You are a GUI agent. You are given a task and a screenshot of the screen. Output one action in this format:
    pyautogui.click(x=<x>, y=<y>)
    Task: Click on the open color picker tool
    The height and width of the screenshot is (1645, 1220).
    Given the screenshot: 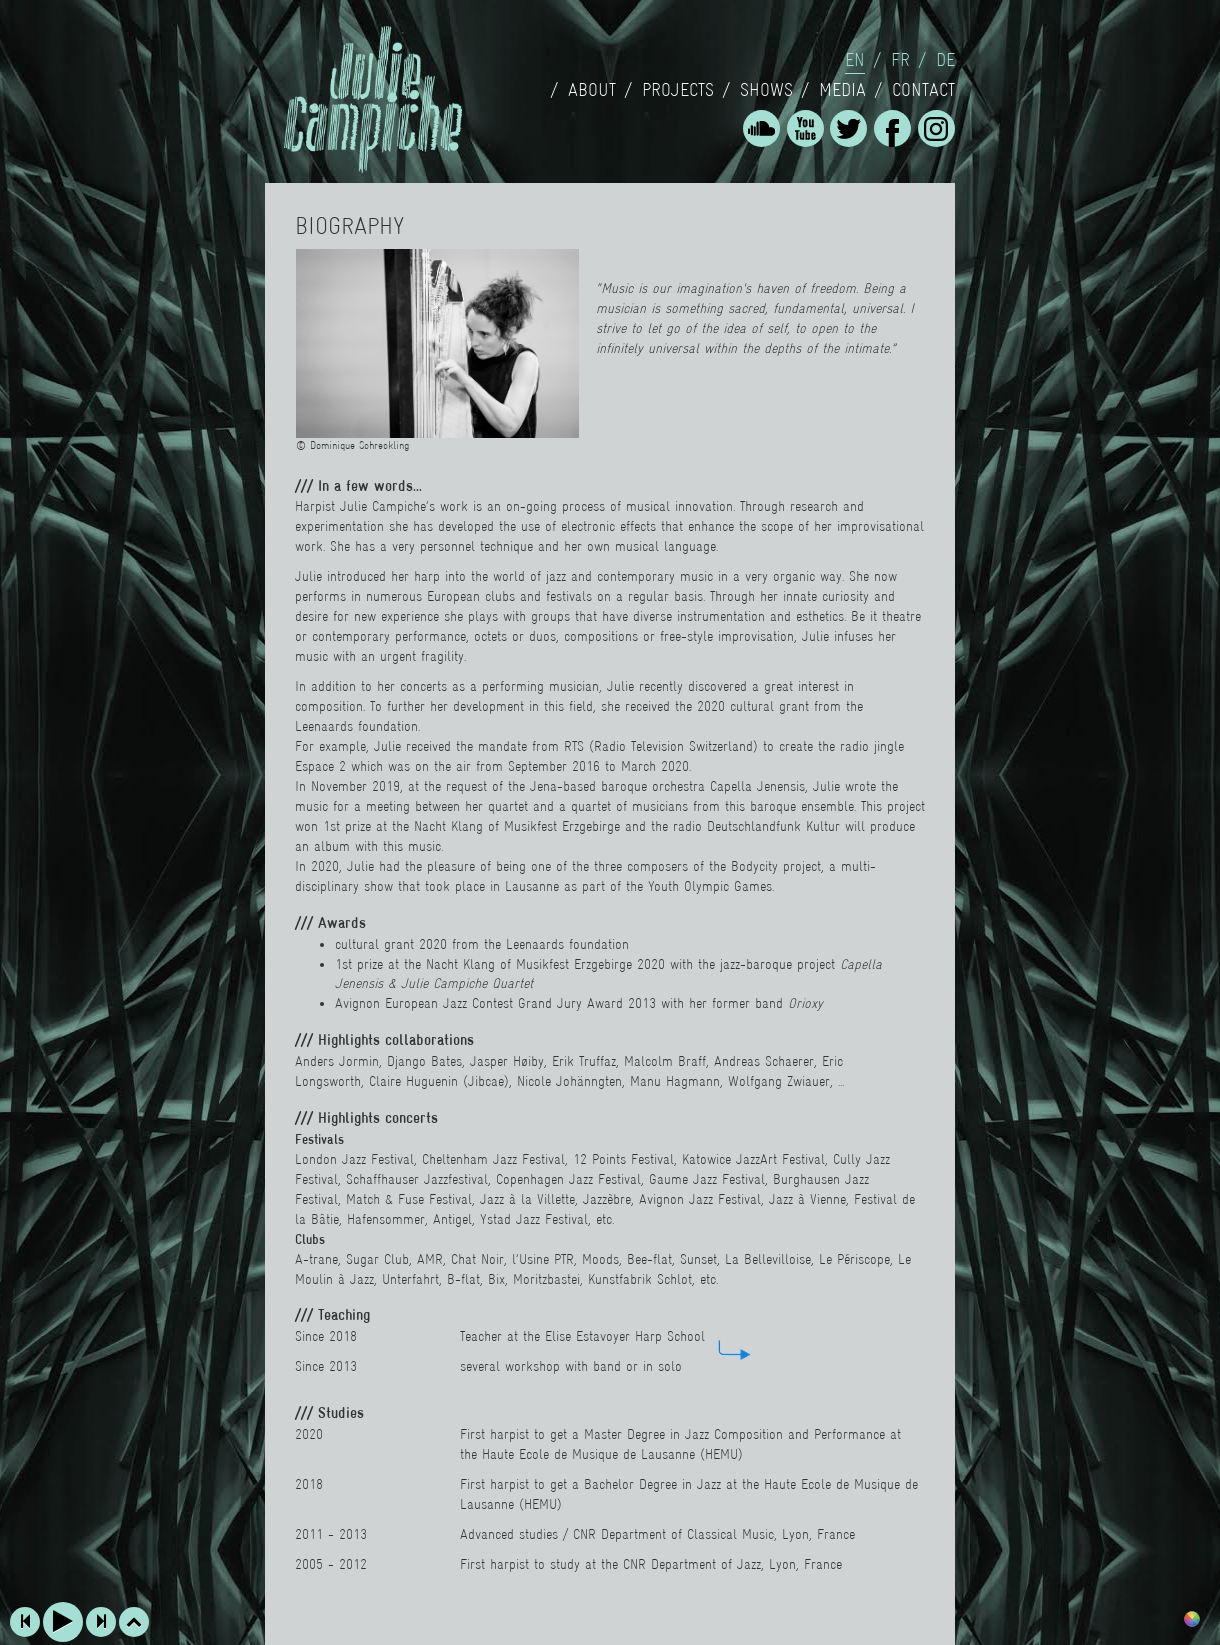 What is the action you would take?
    pyautogui.click(x=1192, y=1619)
    